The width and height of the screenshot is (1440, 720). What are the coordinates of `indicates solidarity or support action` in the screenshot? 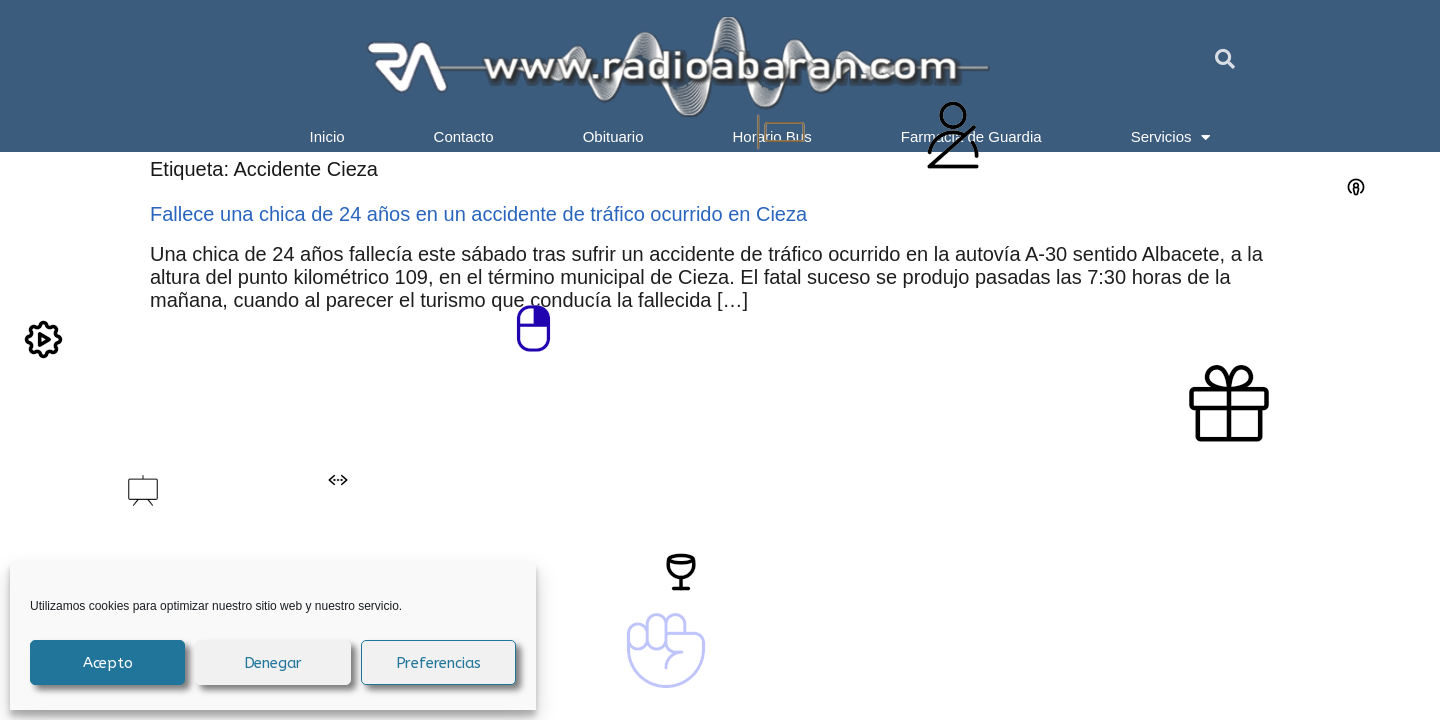 It's located at (666, 649).